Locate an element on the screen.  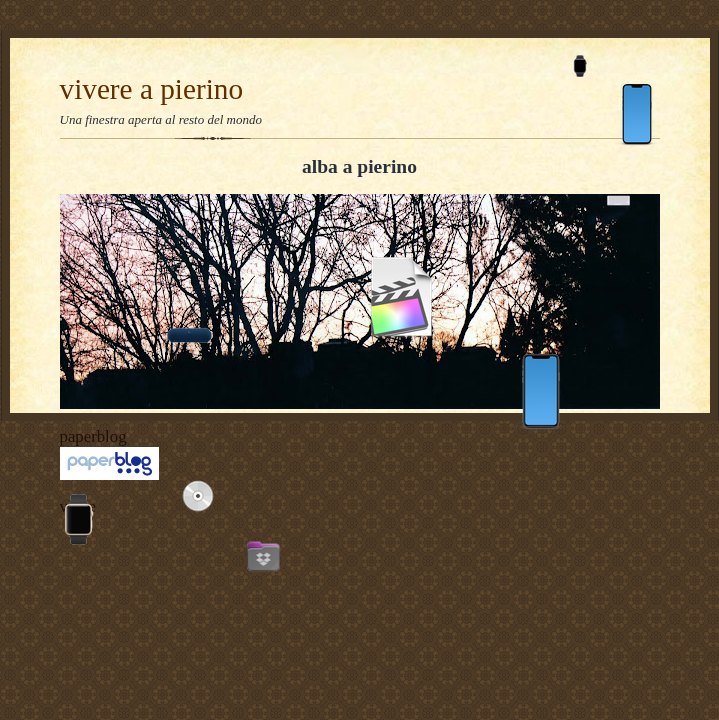
indicates a blank CD-R disc ready for burning is located at coordinates (198, 496).